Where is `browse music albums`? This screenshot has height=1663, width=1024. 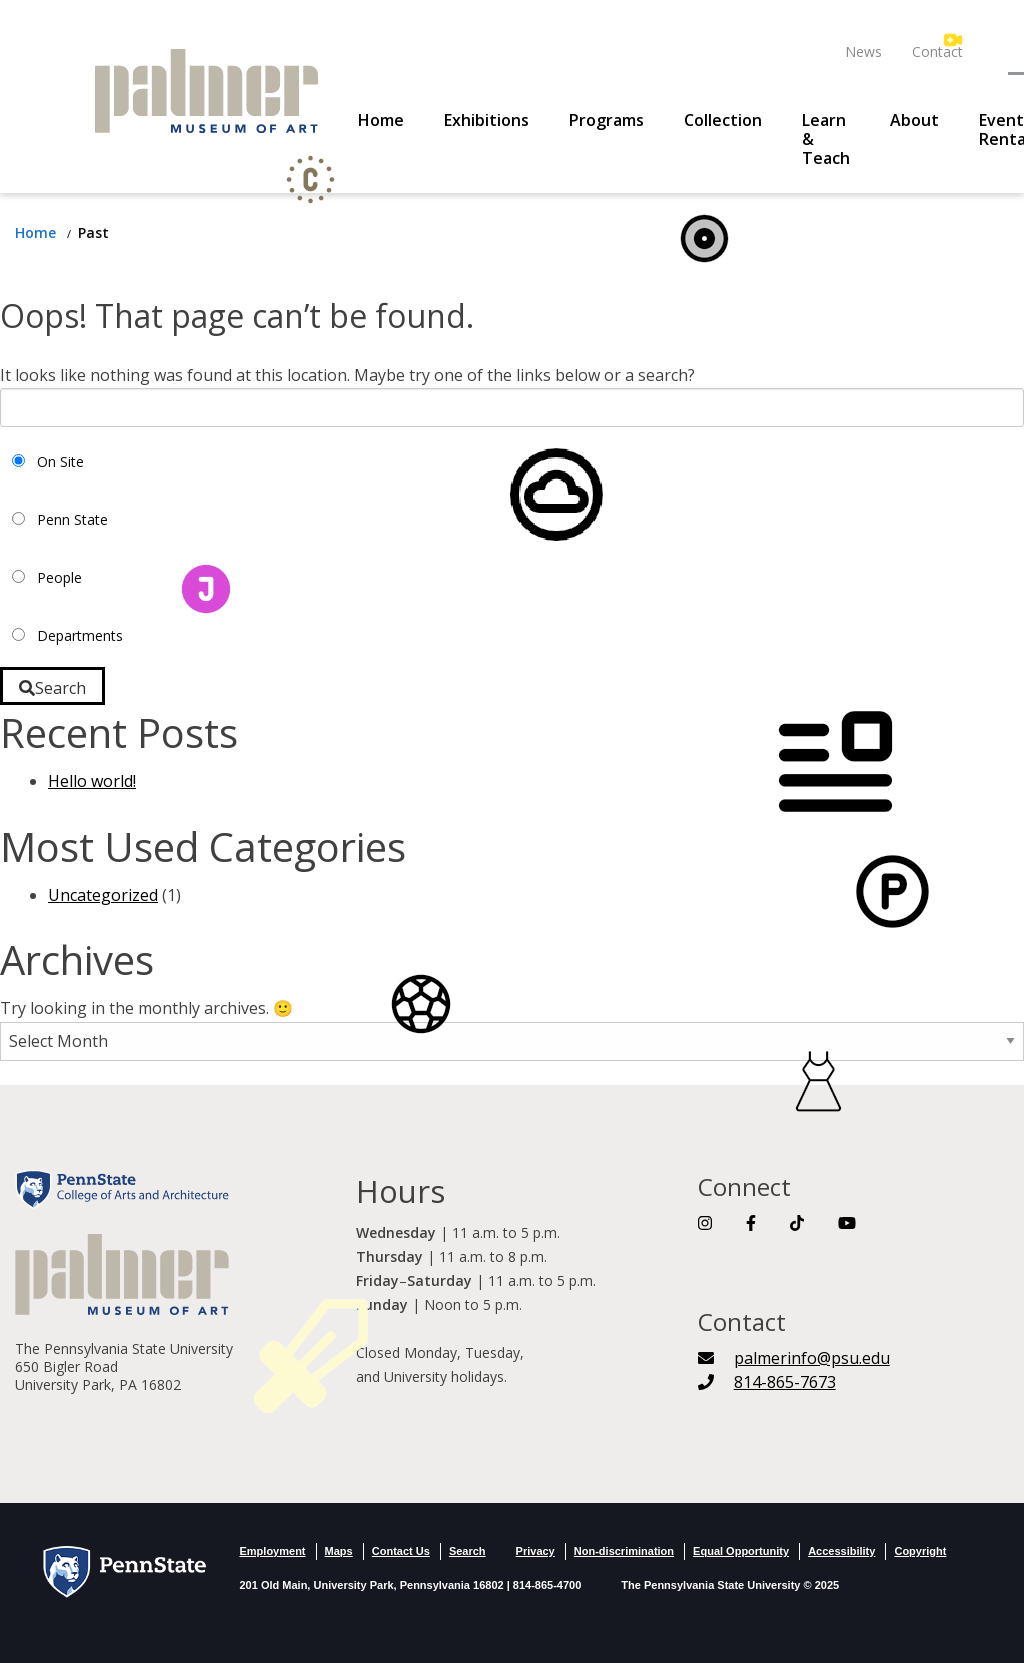
browse music albums is located at coordinates (704, 238).